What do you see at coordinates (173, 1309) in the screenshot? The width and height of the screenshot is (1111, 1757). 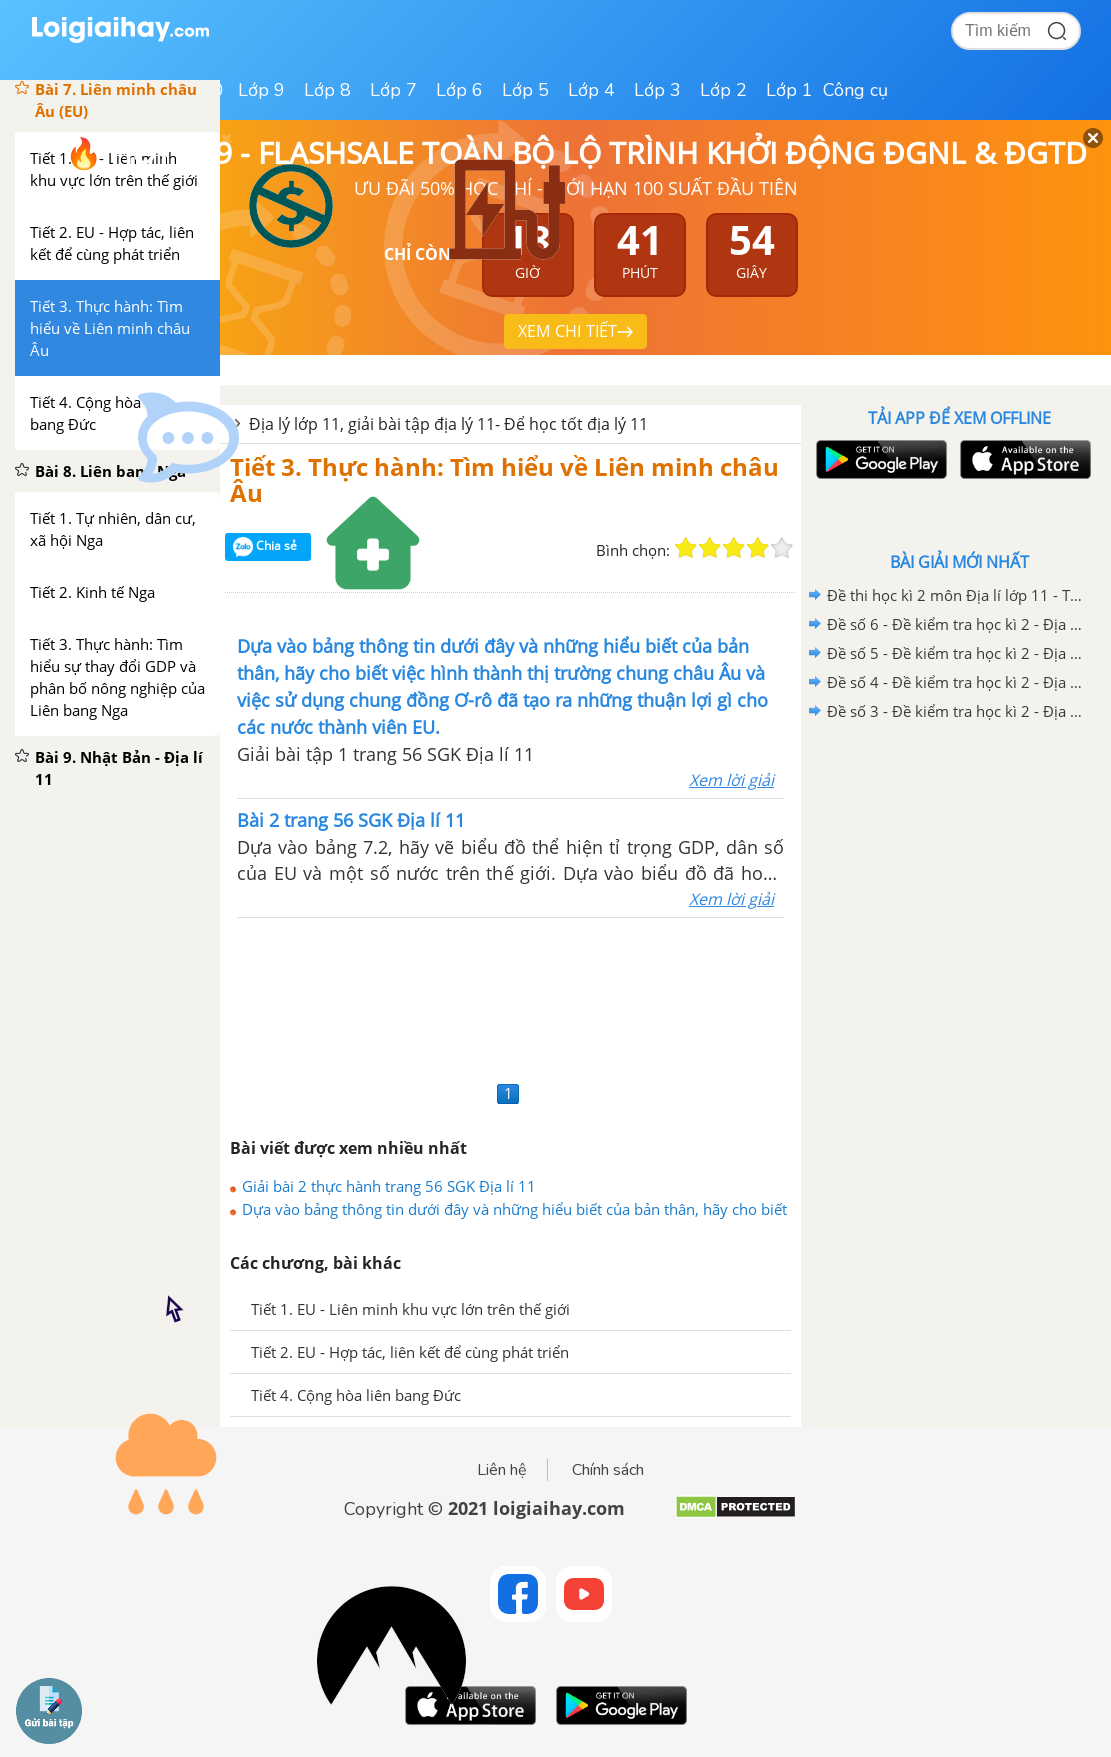 I see `cursor pointer indicating selection mode` at bounding box center [173, 1309].